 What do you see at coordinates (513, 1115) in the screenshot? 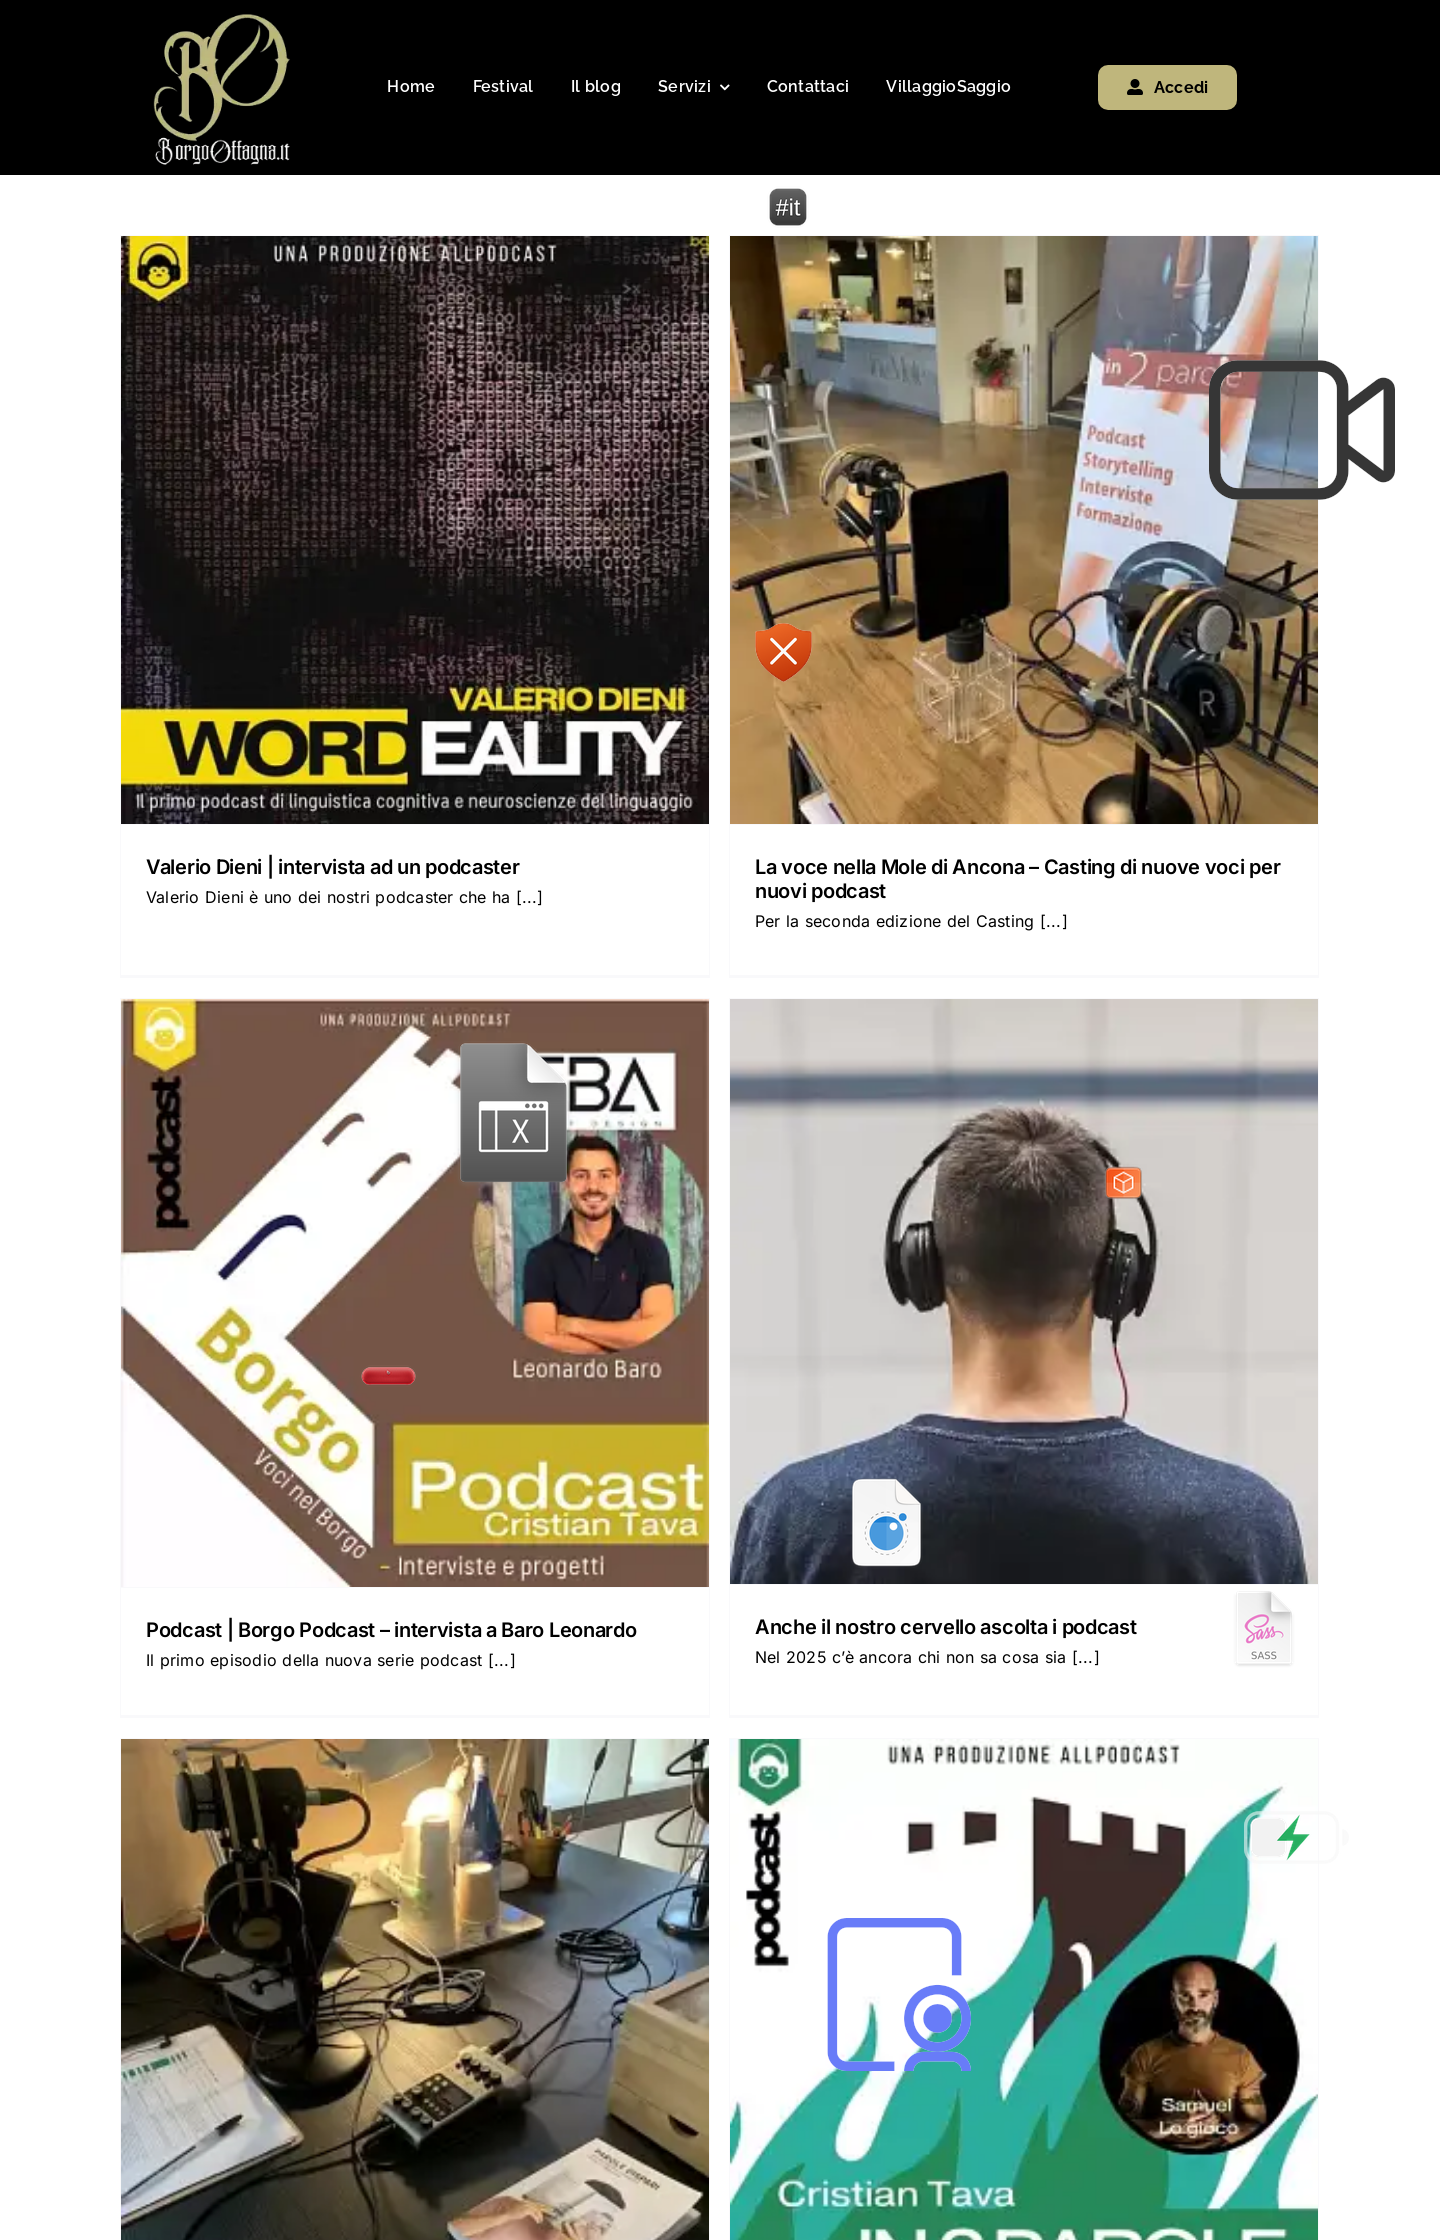
I see `a macbinary file type indicator` at bounding box center [513, 1115].